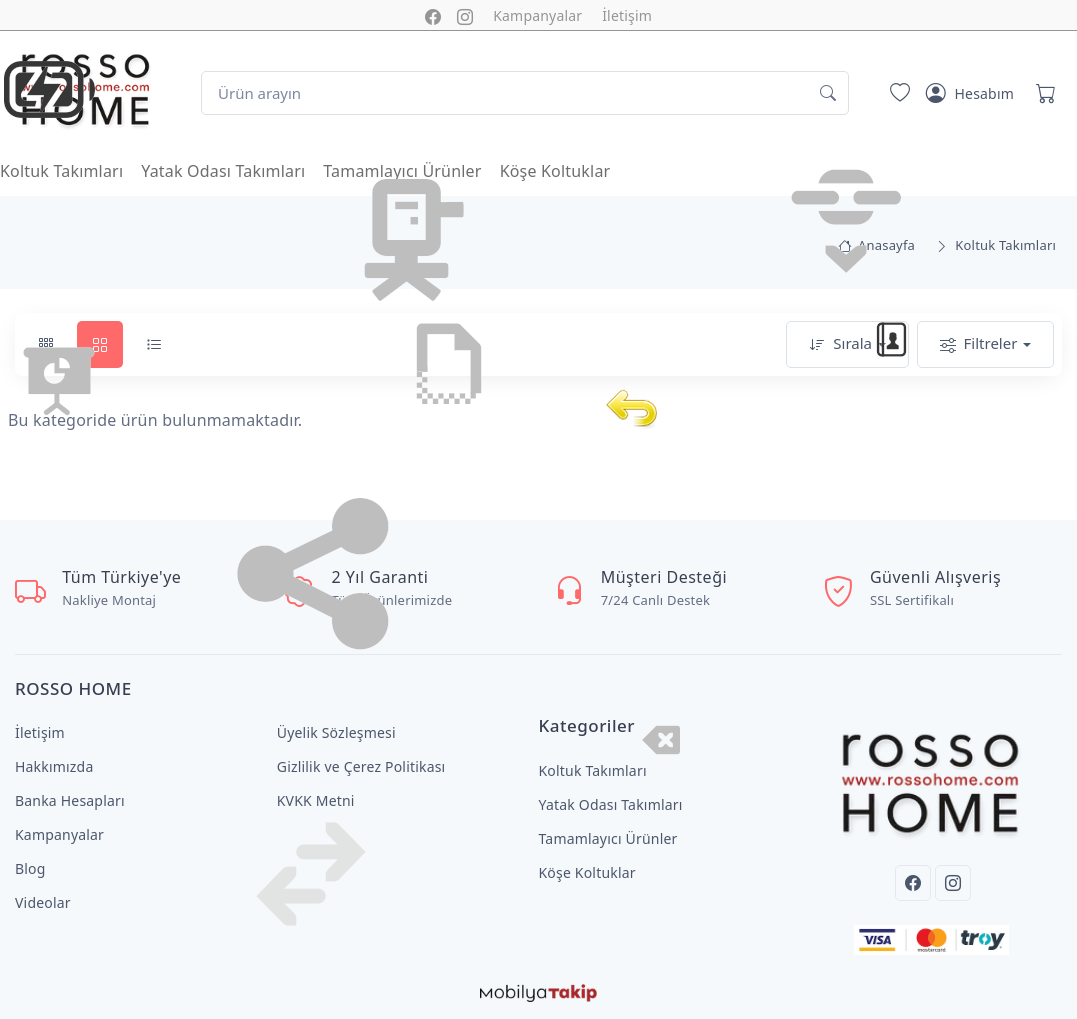  I want to click on configure network proxy settings, so click(418, 240).